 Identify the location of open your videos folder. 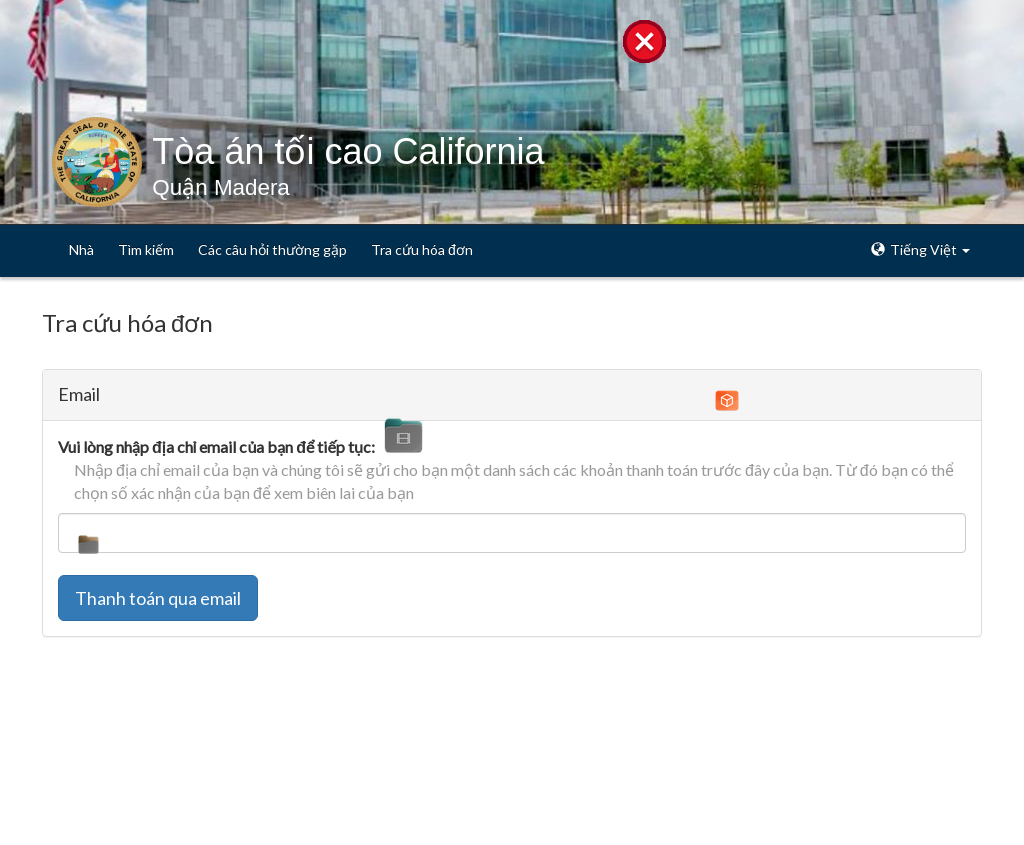
(403, 435).